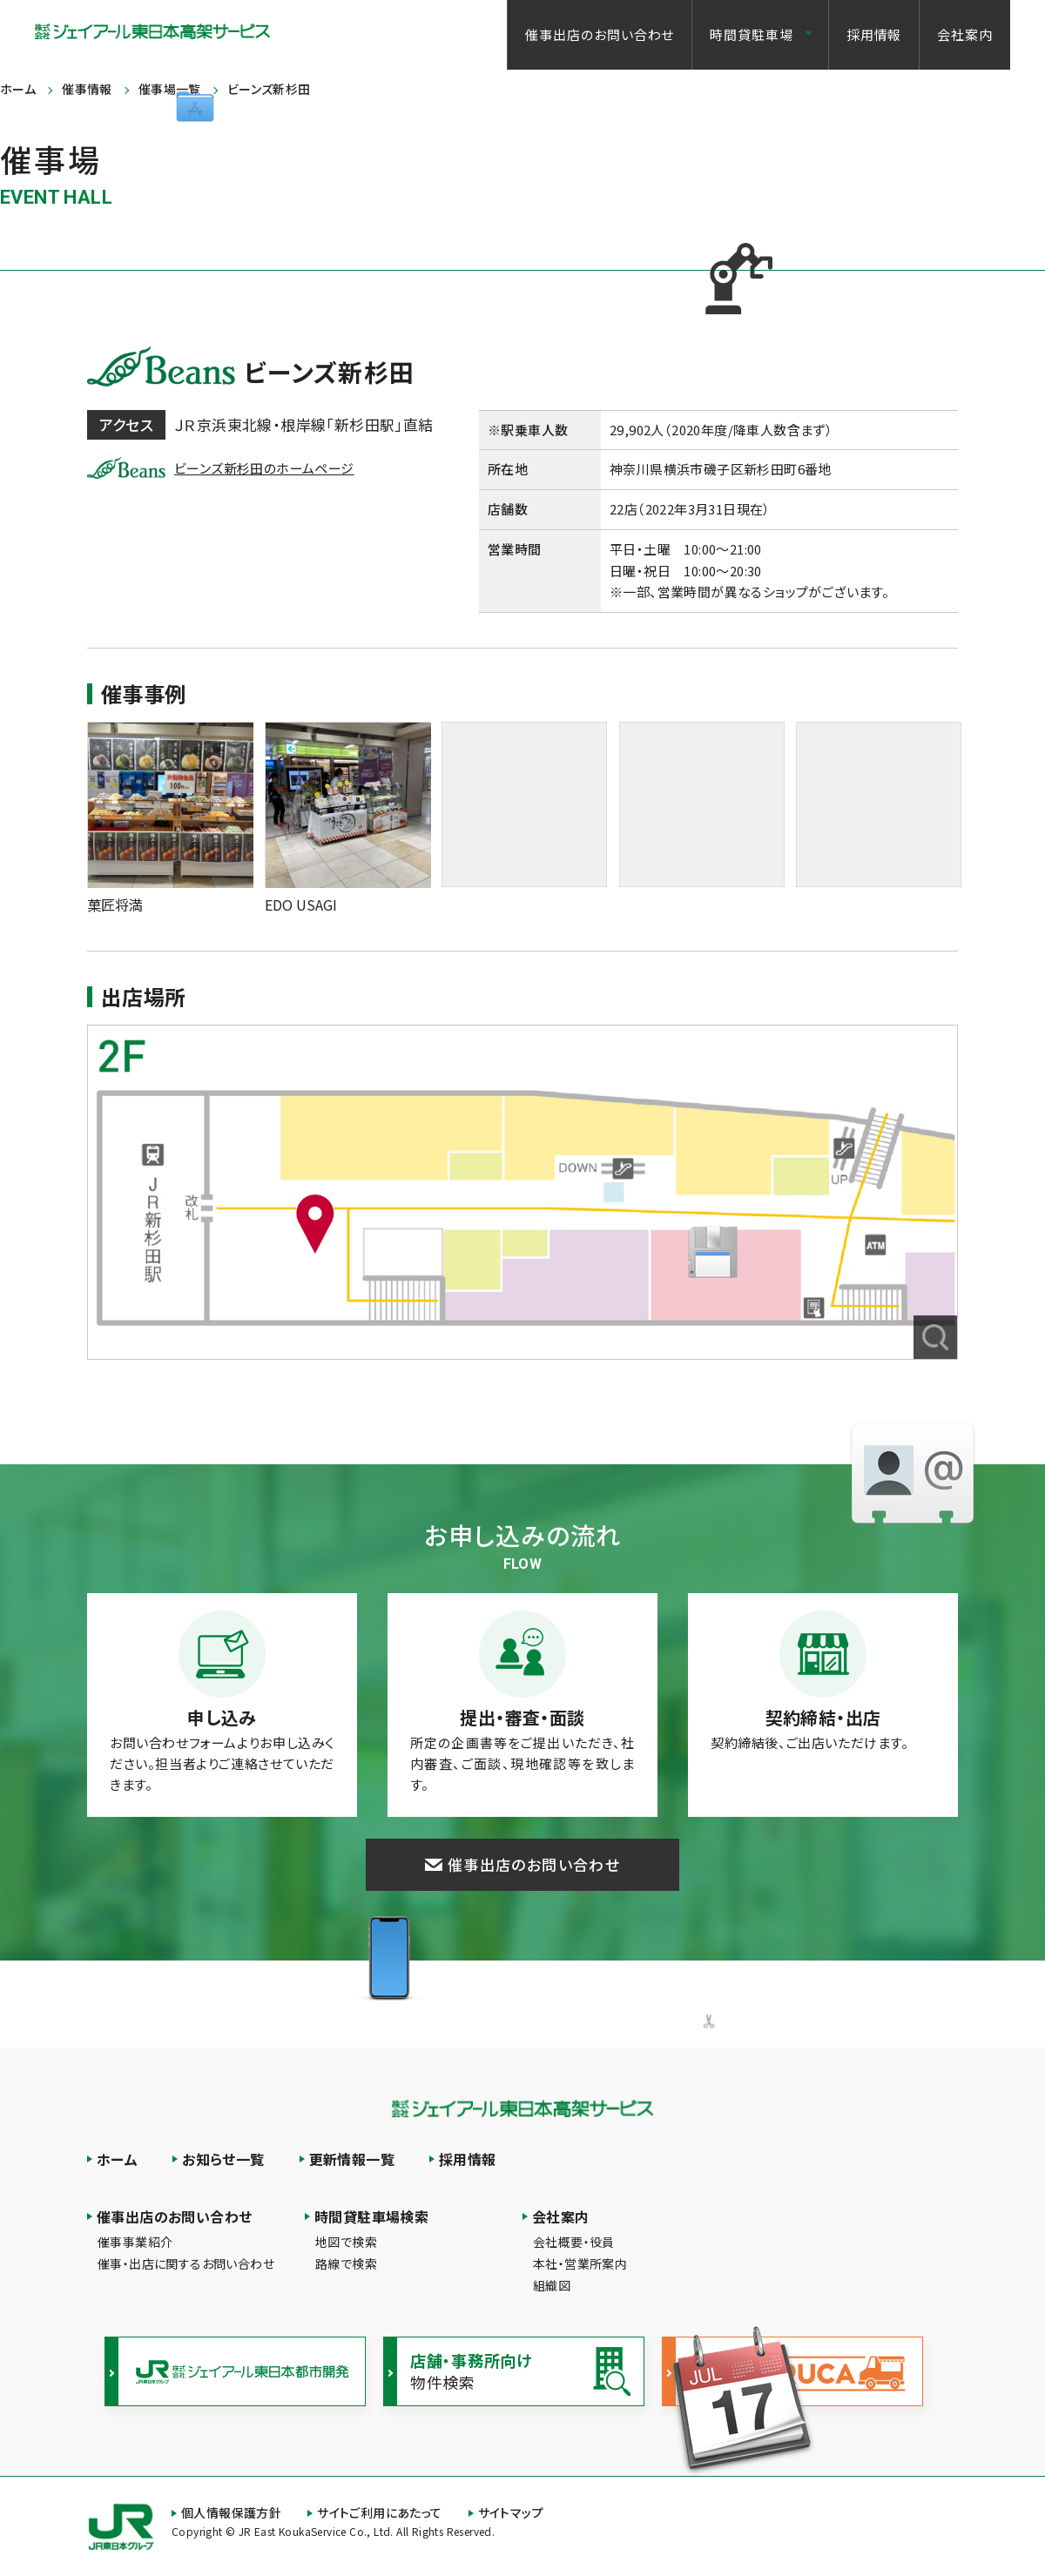 This screenshot has height=2576, width=1045. Describe the element at coordinates (737, 279) in the screenshot. I see `open builder or automation tools` at that location.